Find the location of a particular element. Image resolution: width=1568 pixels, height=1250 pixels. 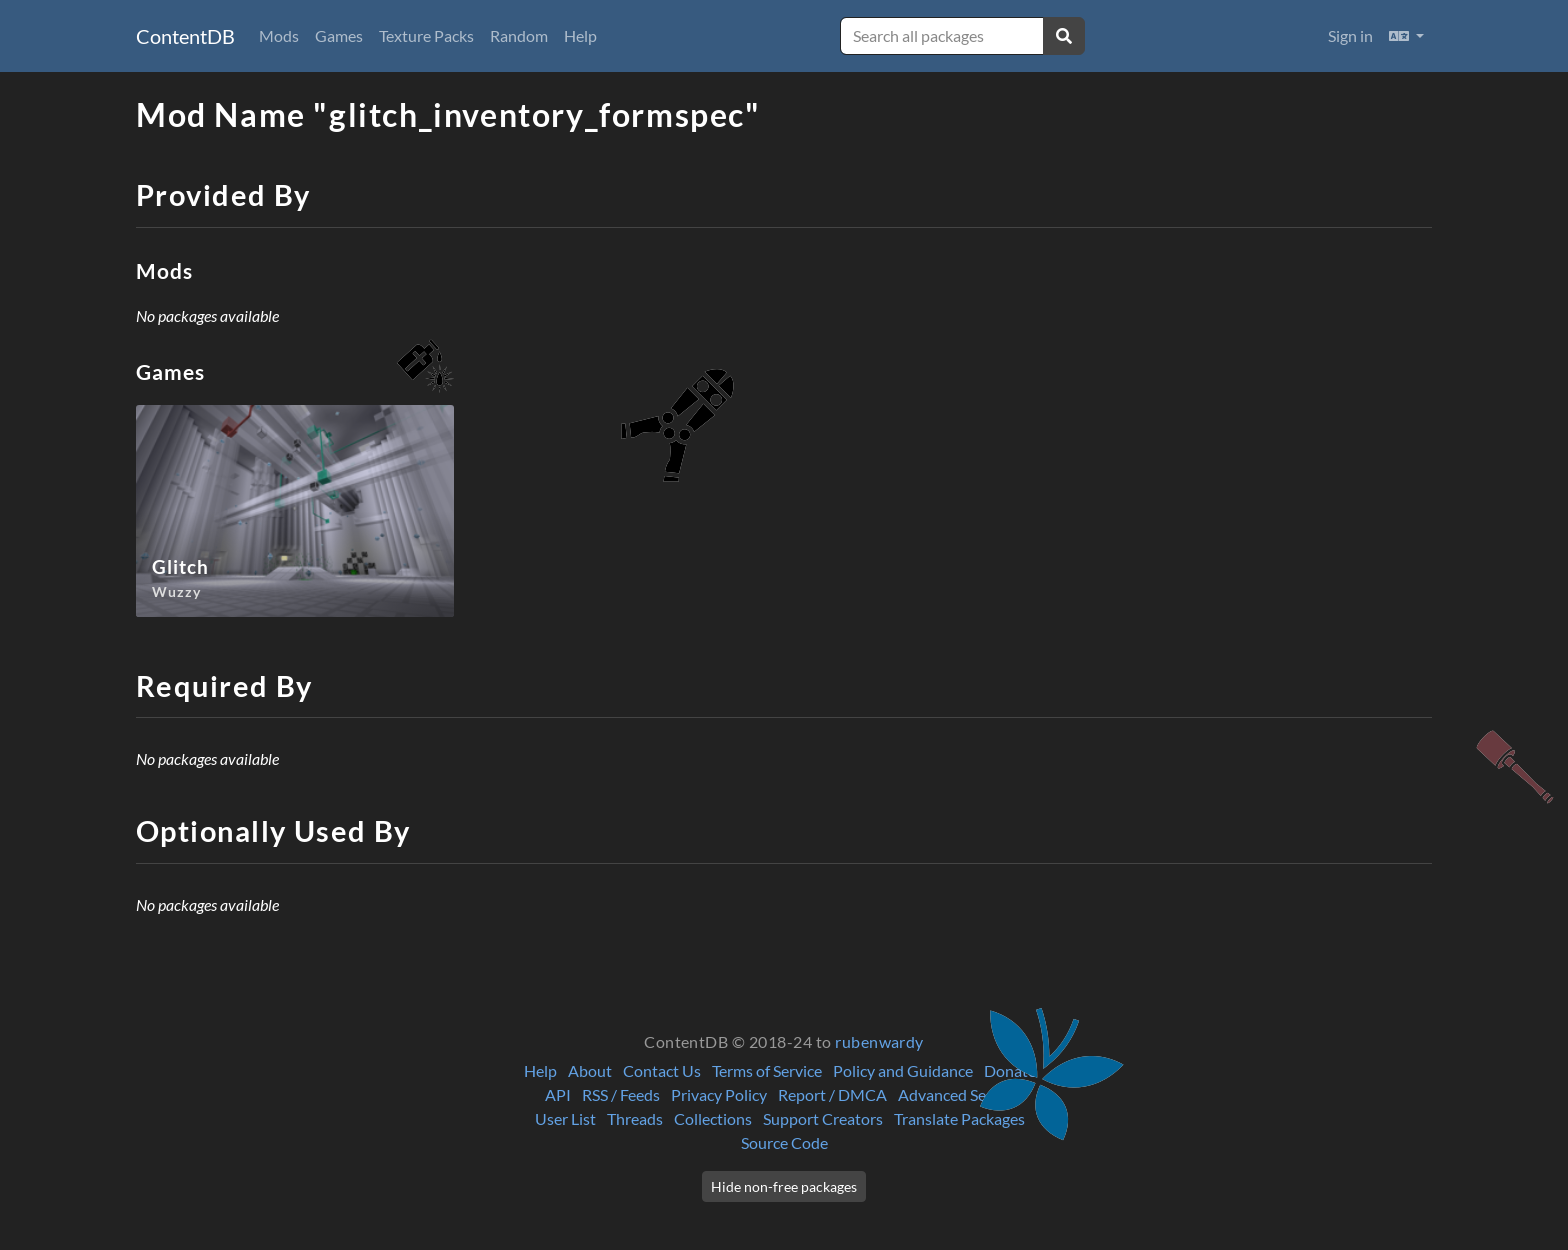

use holy water item in game is located at coordinates (425, 366).